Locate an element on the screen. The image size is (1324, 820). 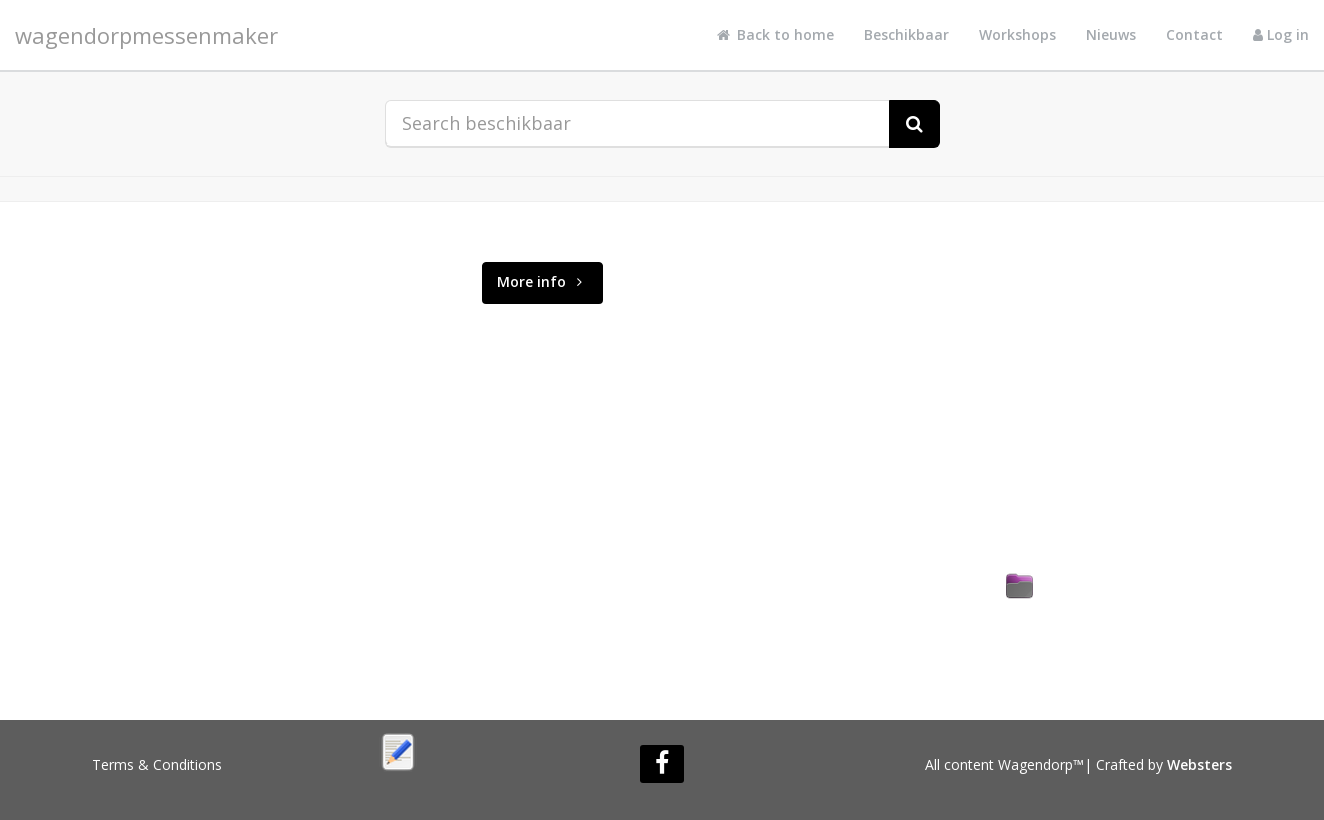
open gedit text editor is located at coordinates (398, 752).